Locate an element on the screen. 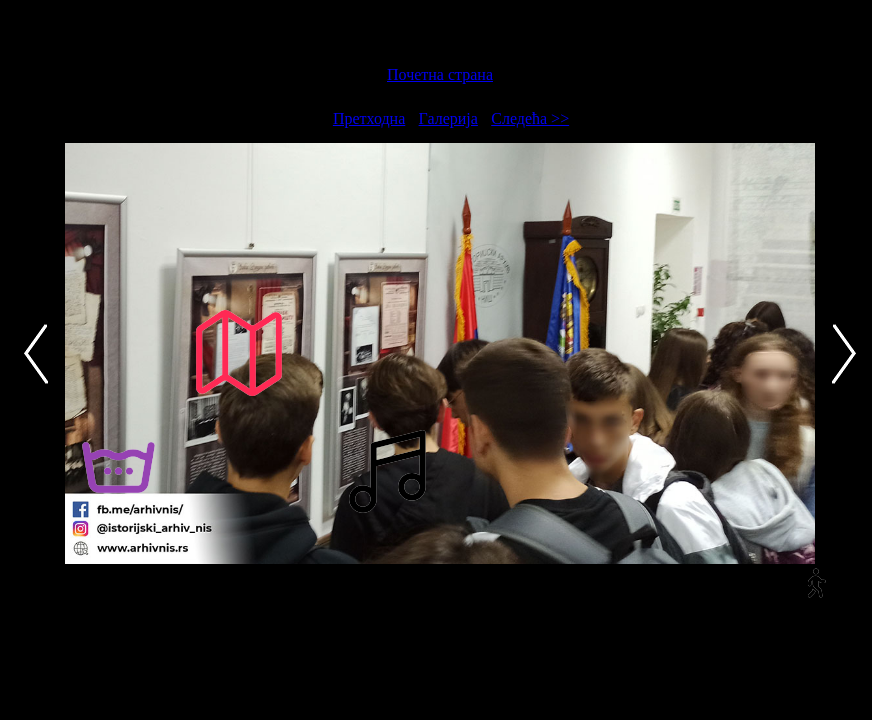 The height and width of the screenshot is (720, 872). access music library or player is located at coordinates (392, 473).